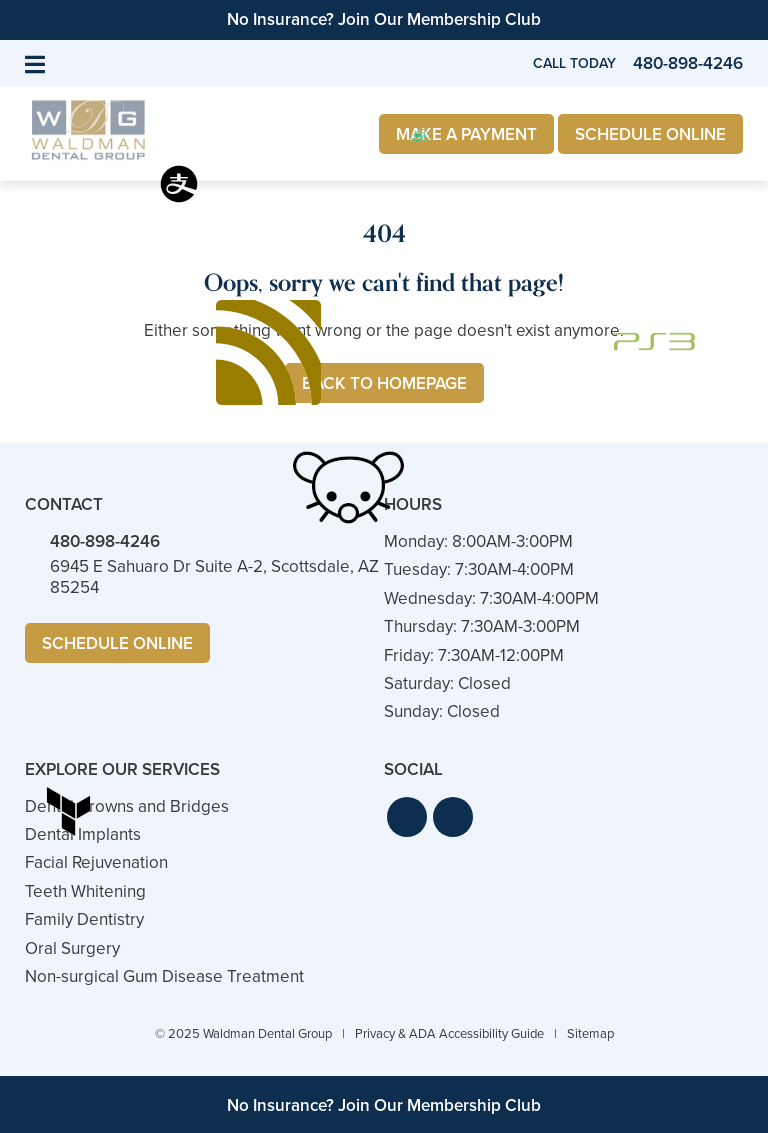  What do you see at coordinates (268, 352) in the screenshot?
I see `MQTT protocol or messaging service integration` at bounding box center [268, 352].